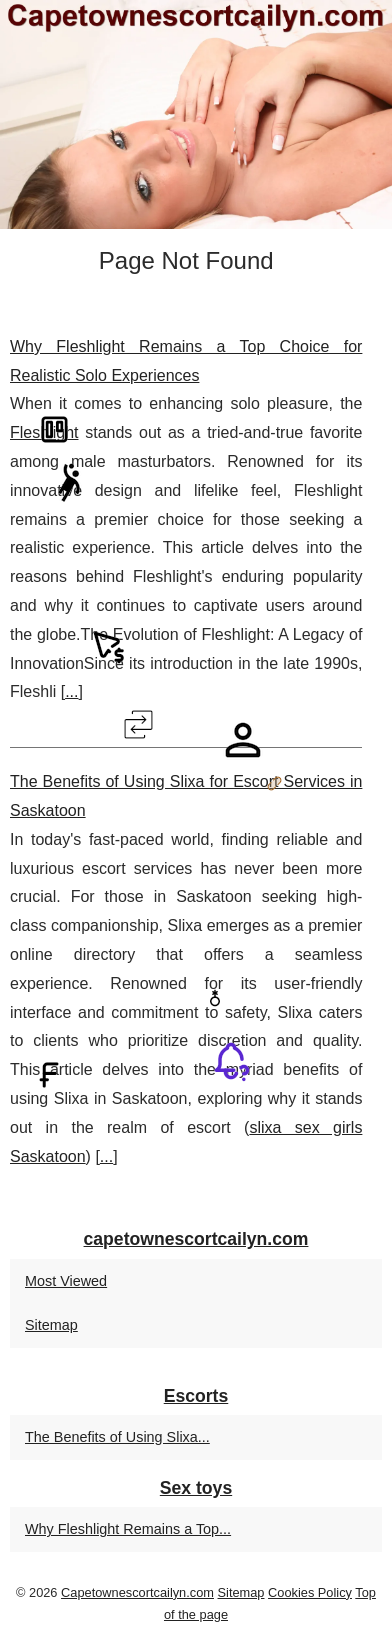 The width and height of the screenshot is (392, 1635). Describe the element at coordinates (274, 783) in the screenshot. I see `disconnect or unlink connected items` at that location.